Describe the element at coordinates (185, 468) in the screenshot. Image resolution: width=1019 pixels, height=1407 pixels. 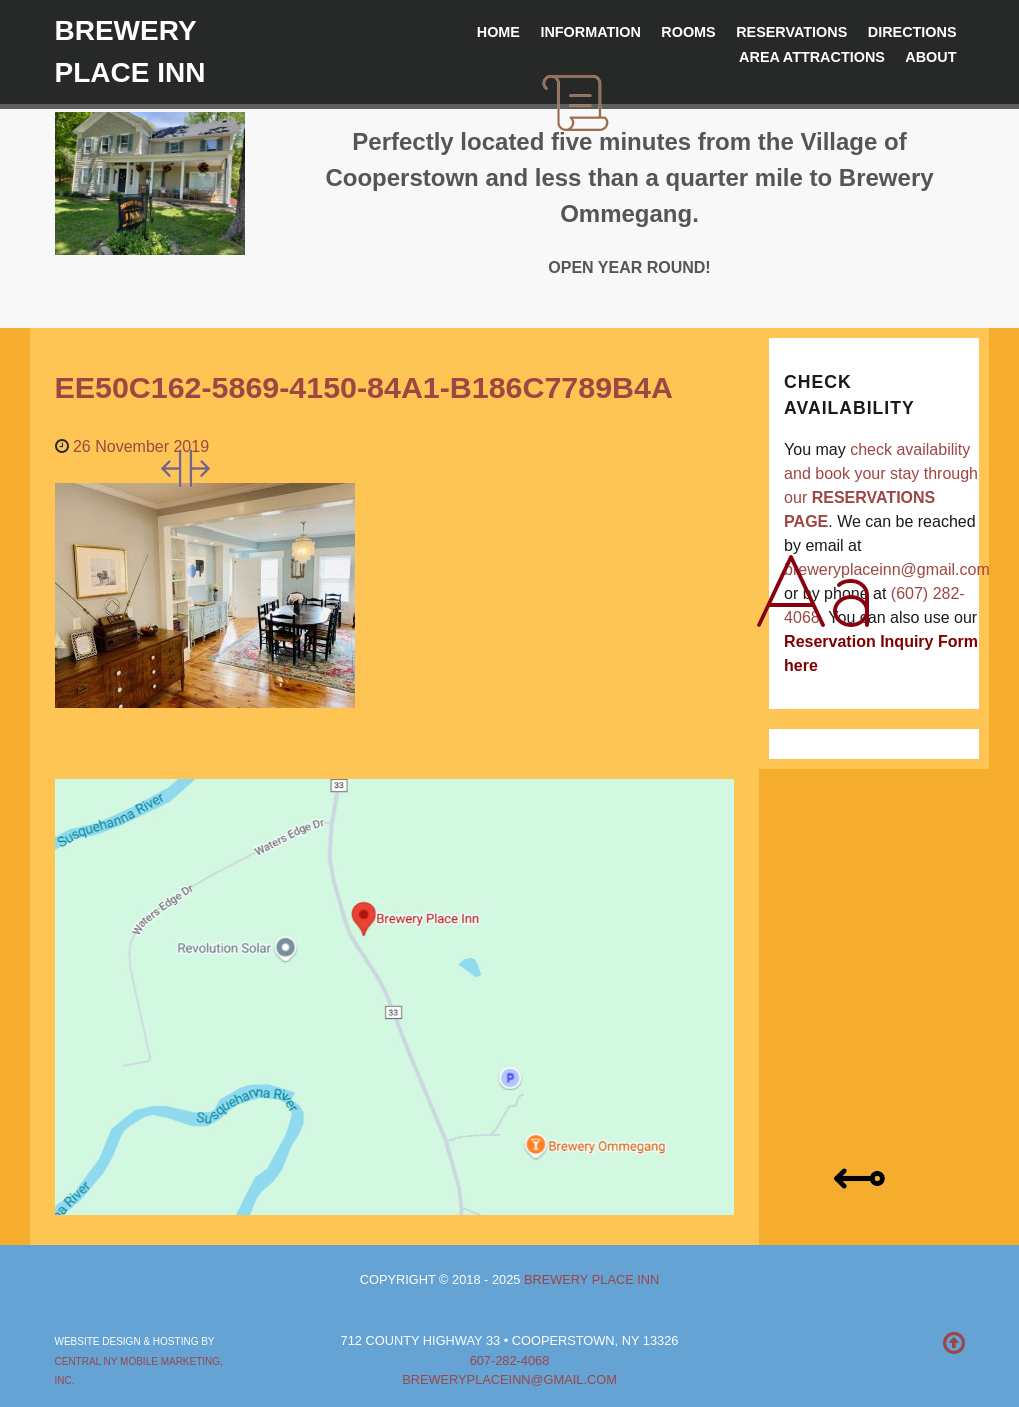
I see `split view horizontally` at that location.